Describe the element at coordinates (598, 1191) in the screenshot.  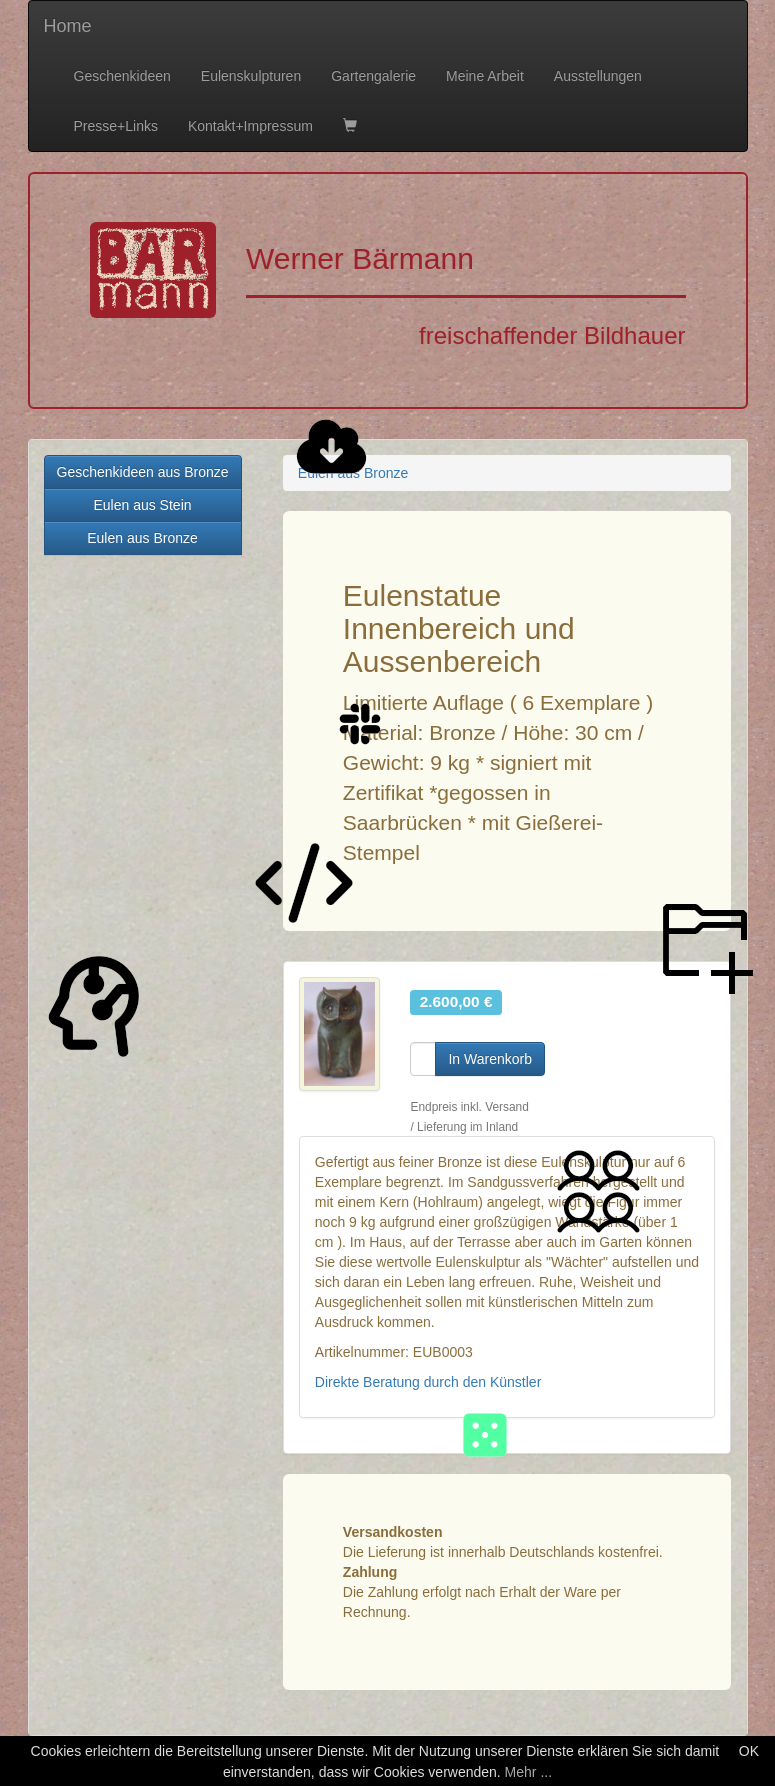
I see `view all team members` at that location.